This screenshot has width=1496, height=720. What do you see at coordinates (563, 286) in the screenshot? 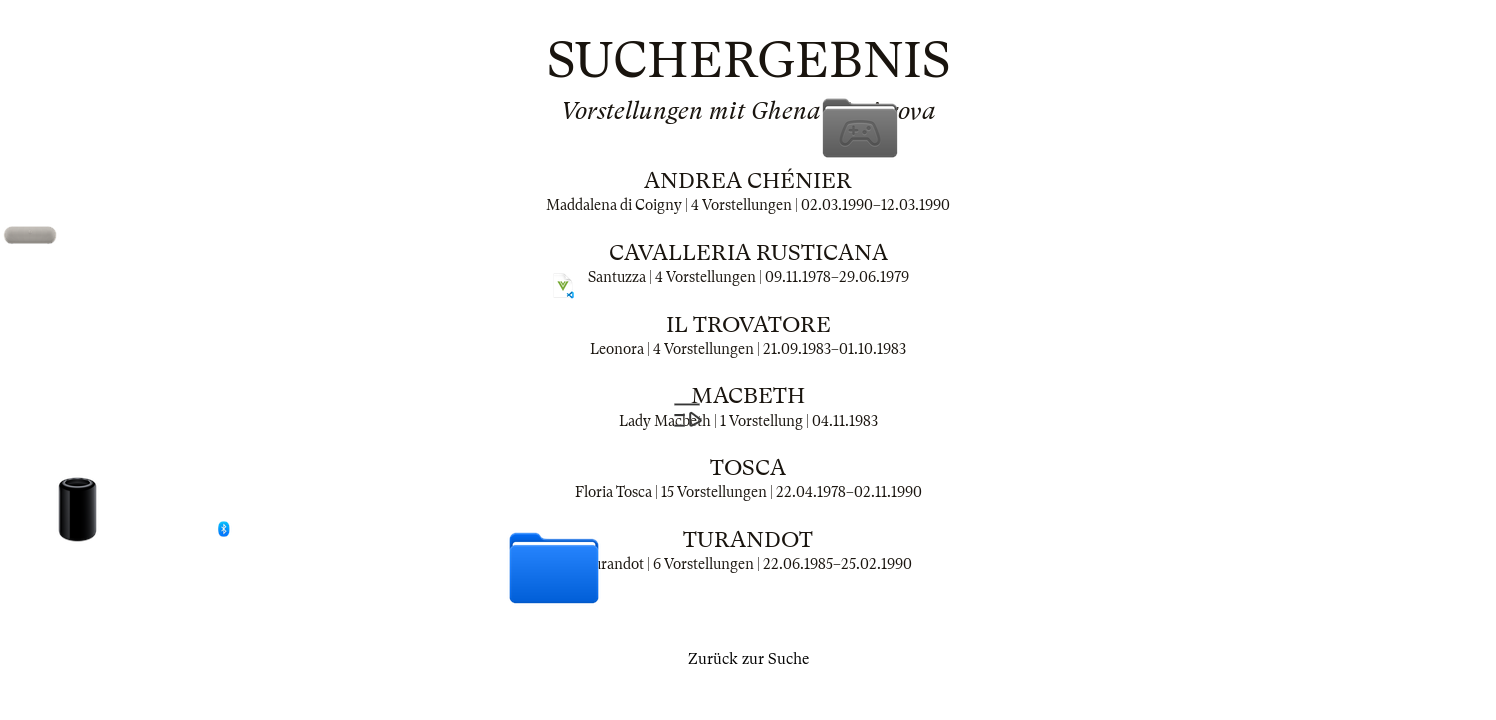
I see `open a Vue.js file in Visual Studio Code` at bounding box center [563, 286].